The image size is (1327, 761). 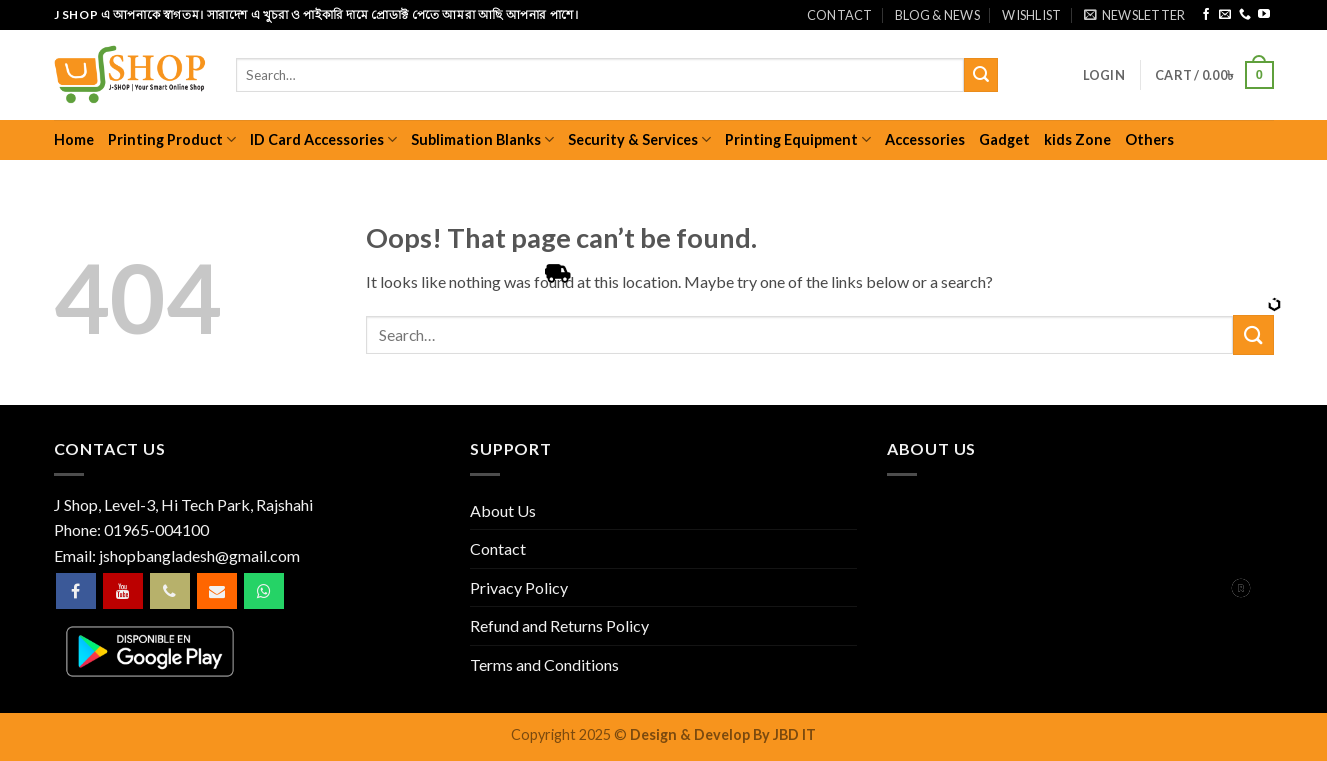 I want to click on track field delivery or off-road shipment, so click(x=558, y=273).